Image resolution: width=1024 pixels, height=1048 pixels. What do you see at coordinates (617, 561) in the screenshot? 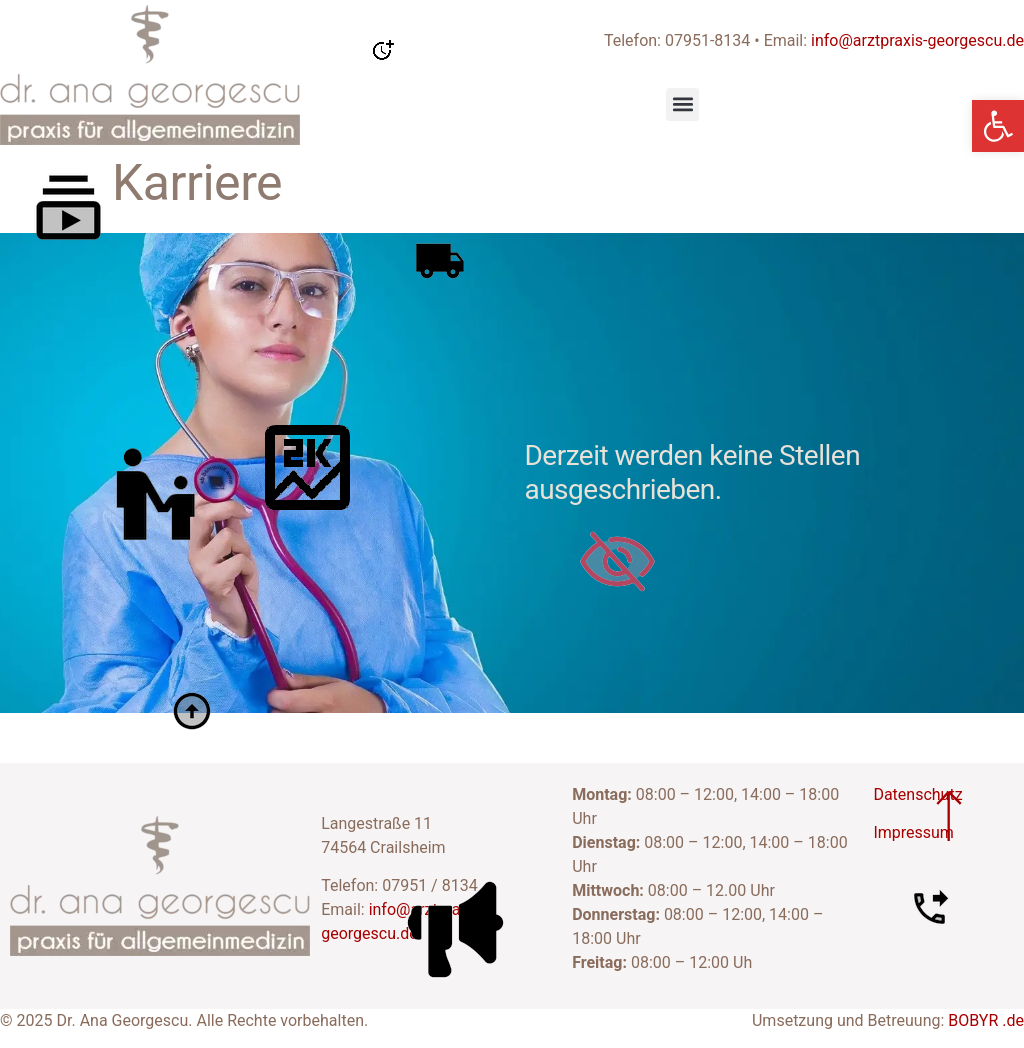
I see `hide password or sensitive content` at bounding box center [617, 561].